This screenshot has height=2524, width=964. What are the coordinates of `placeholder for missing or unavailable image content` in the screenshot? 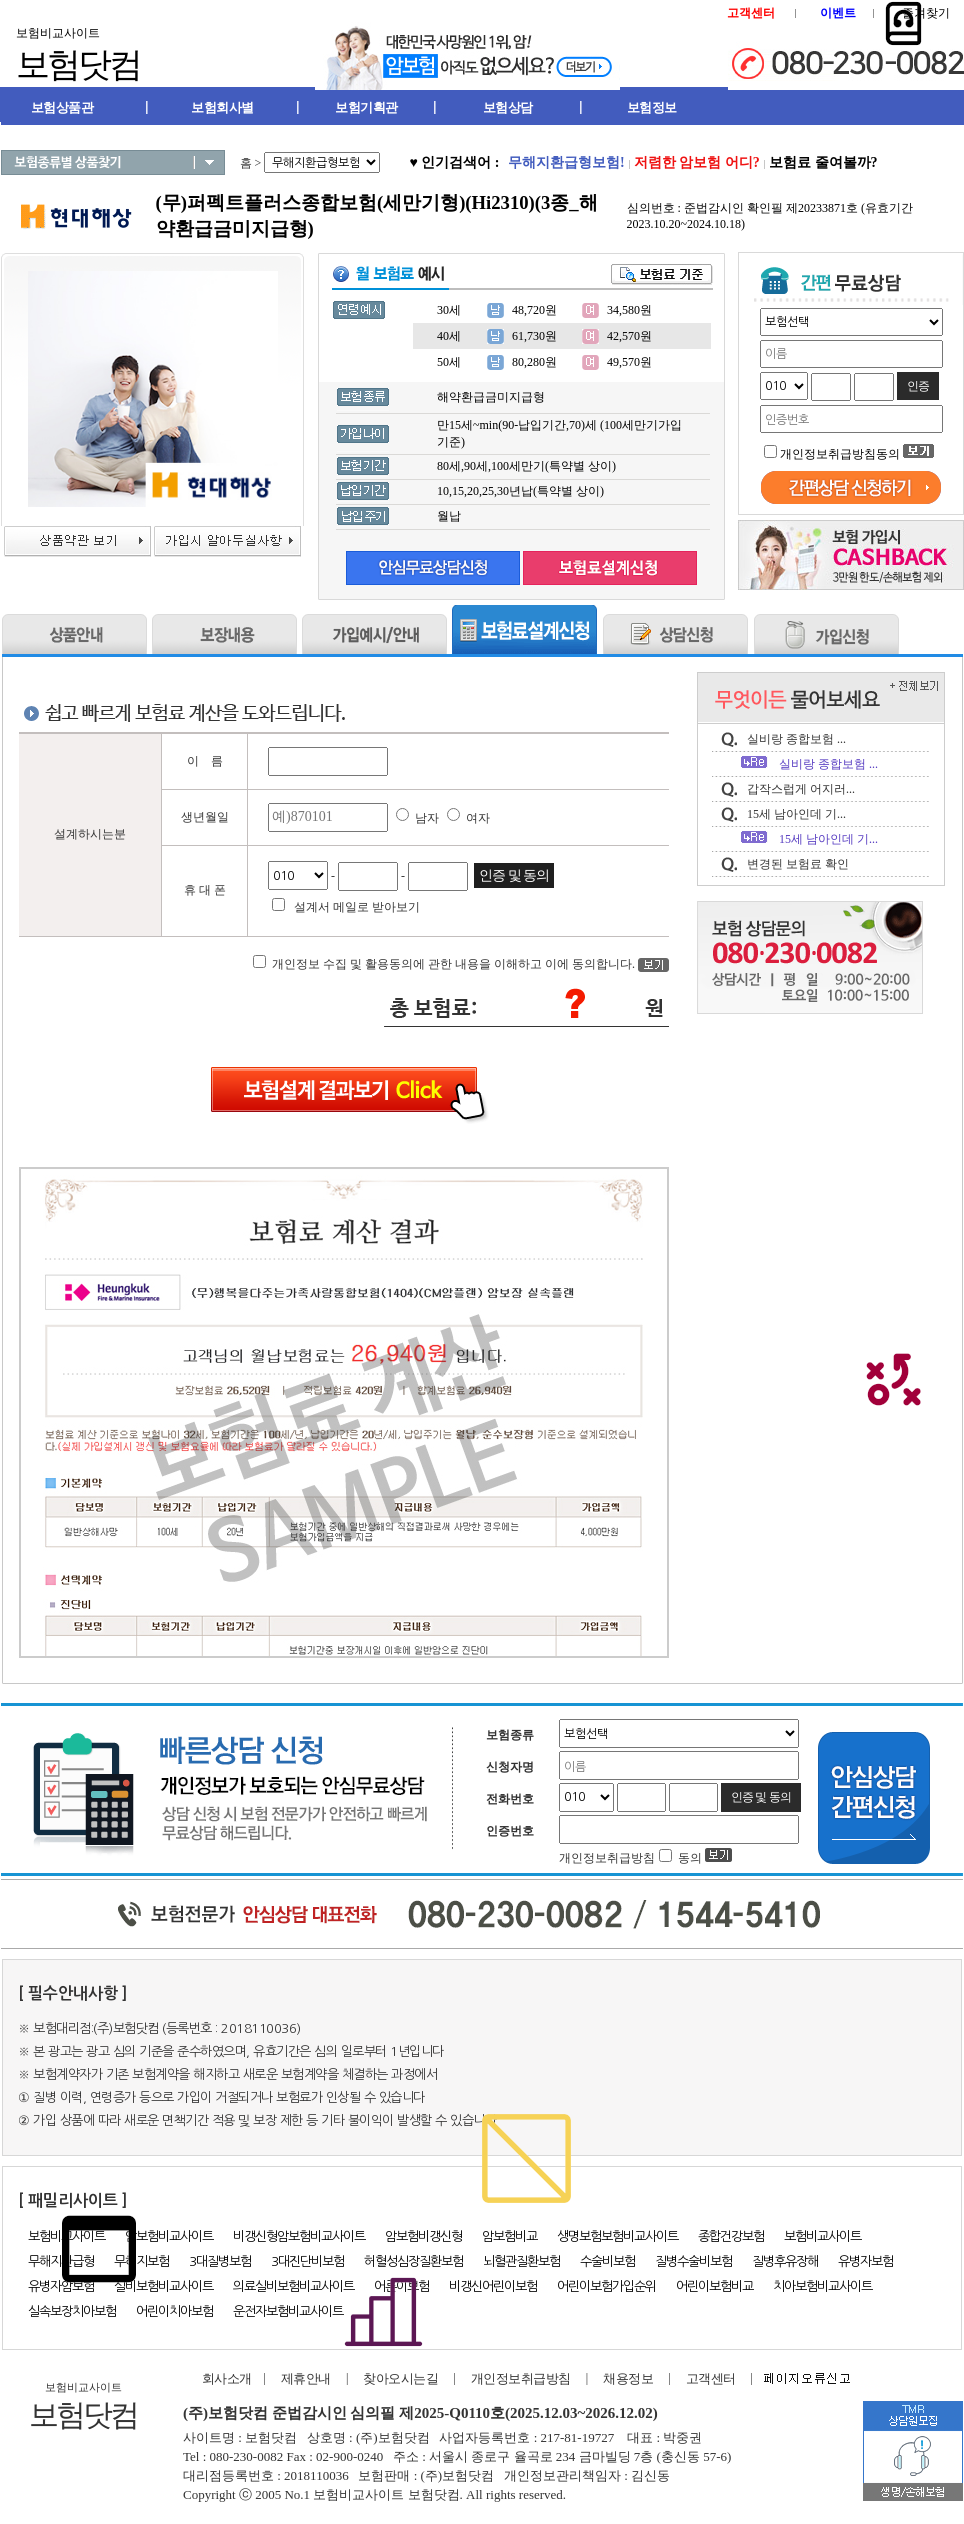 It's located at (526, 2158).